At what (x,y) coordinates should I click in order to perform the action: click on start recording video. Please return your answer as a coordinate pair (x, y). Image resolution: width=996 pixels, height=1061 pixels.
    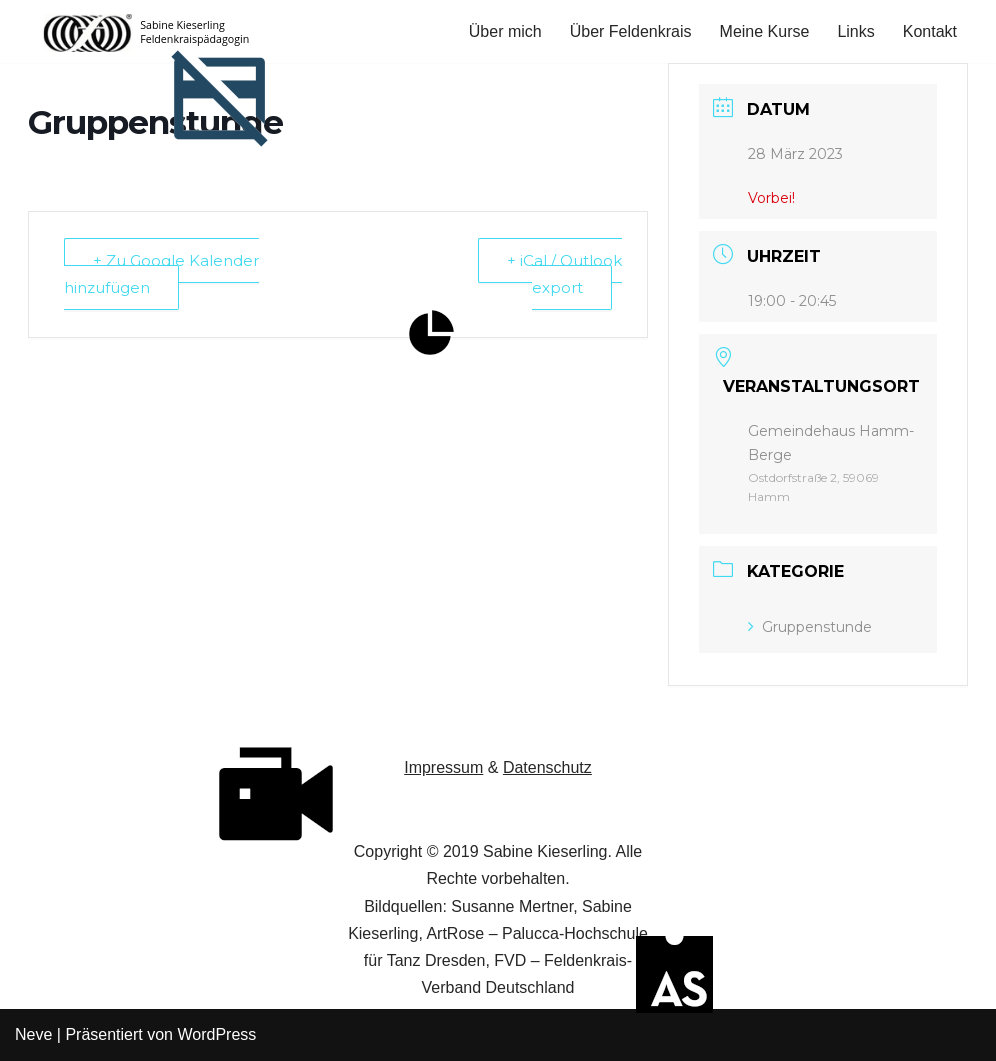
    Looking at the image, I should click on (276, 799).